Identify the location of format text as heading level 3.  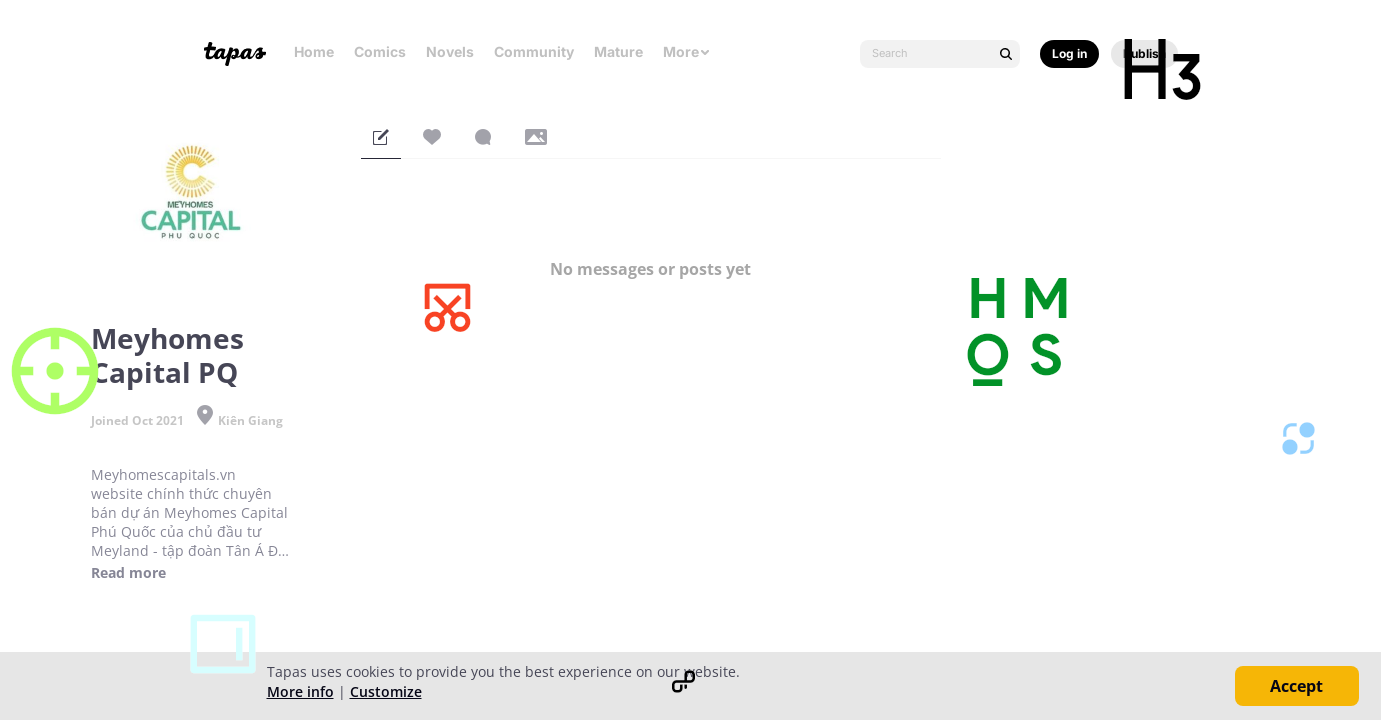
(1162, 69).